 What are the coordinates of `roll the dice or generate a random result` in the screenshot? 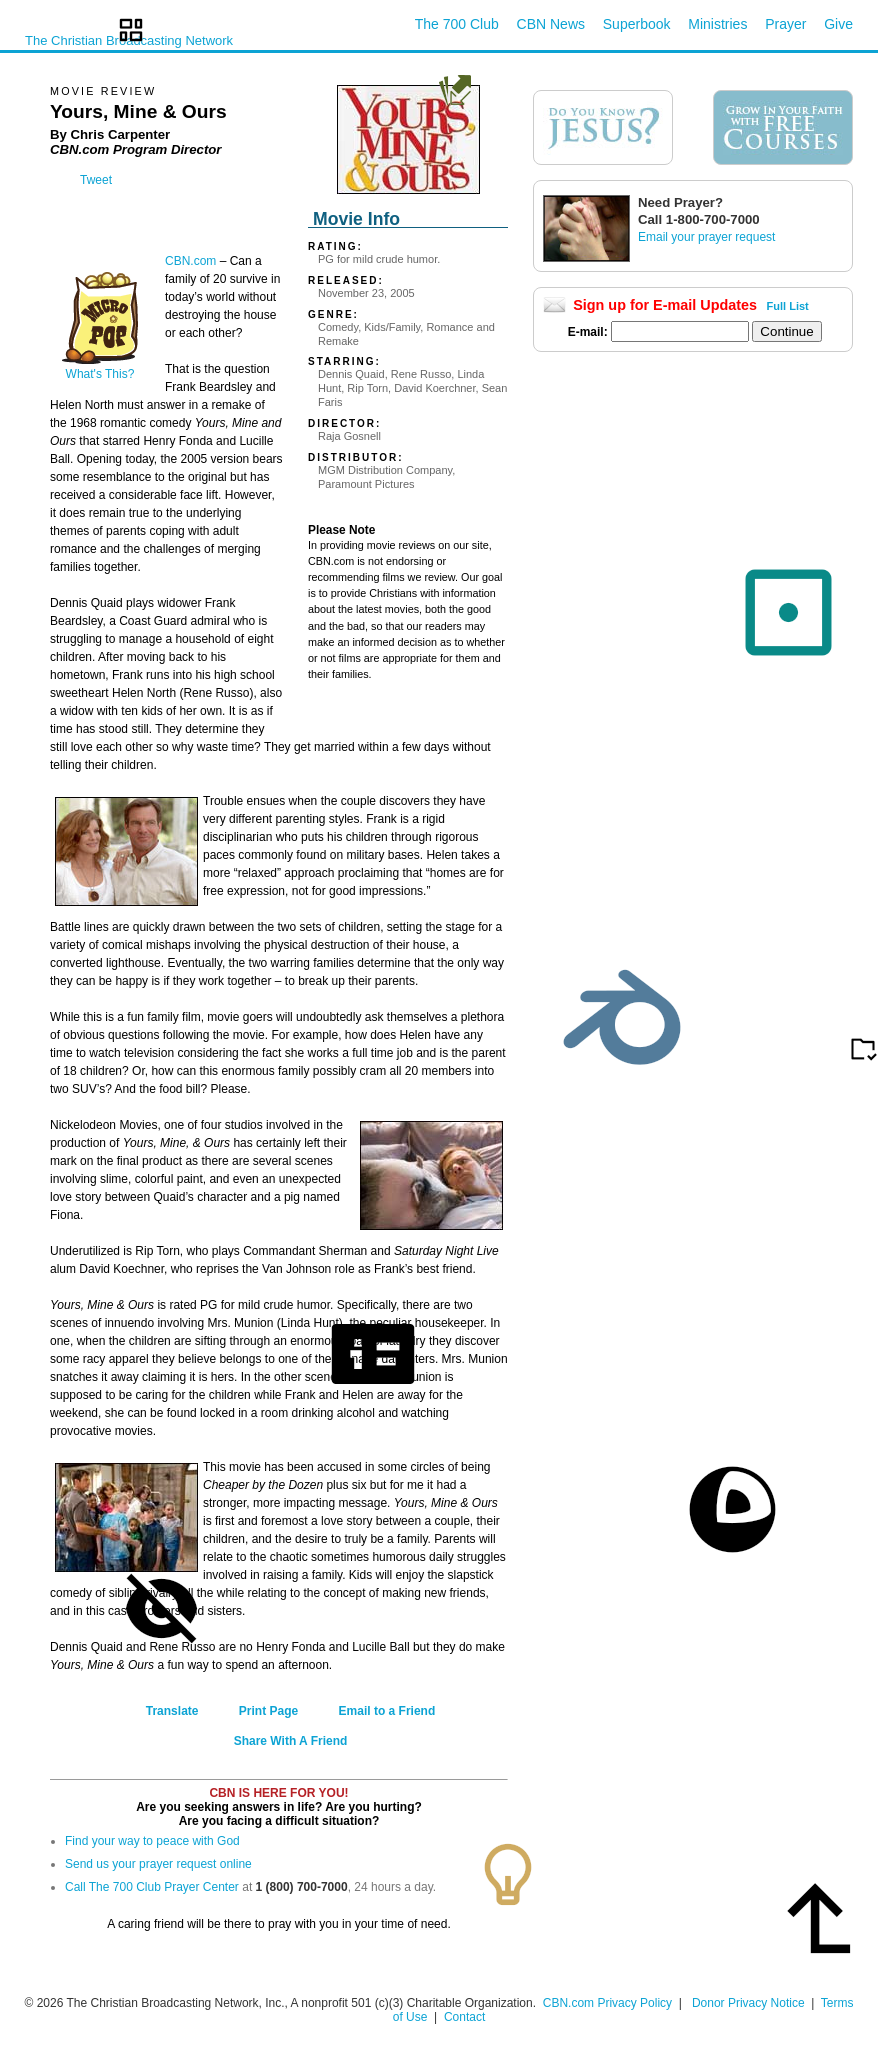 It's located at (788, 612).